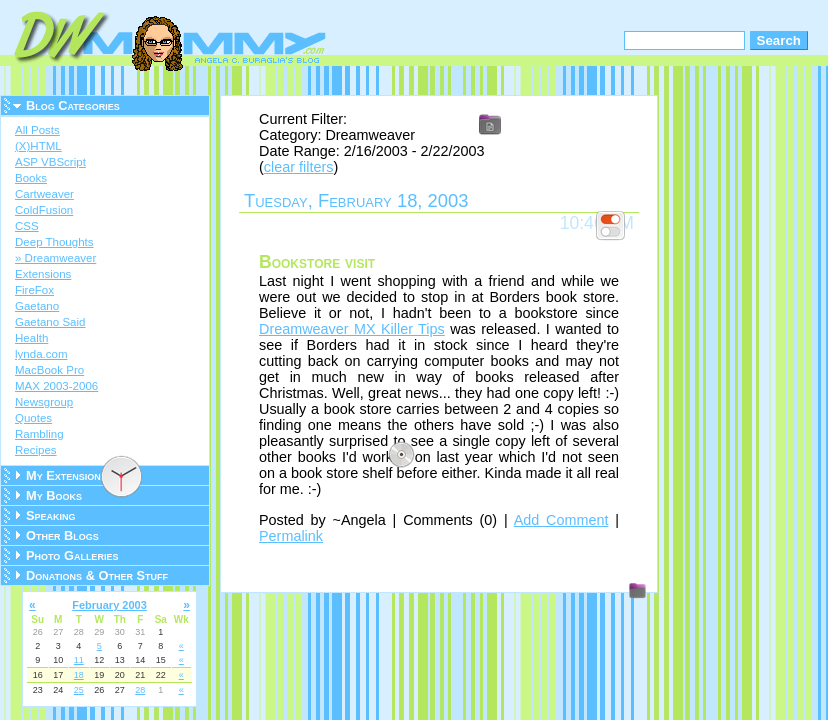  Describe the element at coordinates (637, 590) in the screenshot. I see `open folder containing files` at that location.